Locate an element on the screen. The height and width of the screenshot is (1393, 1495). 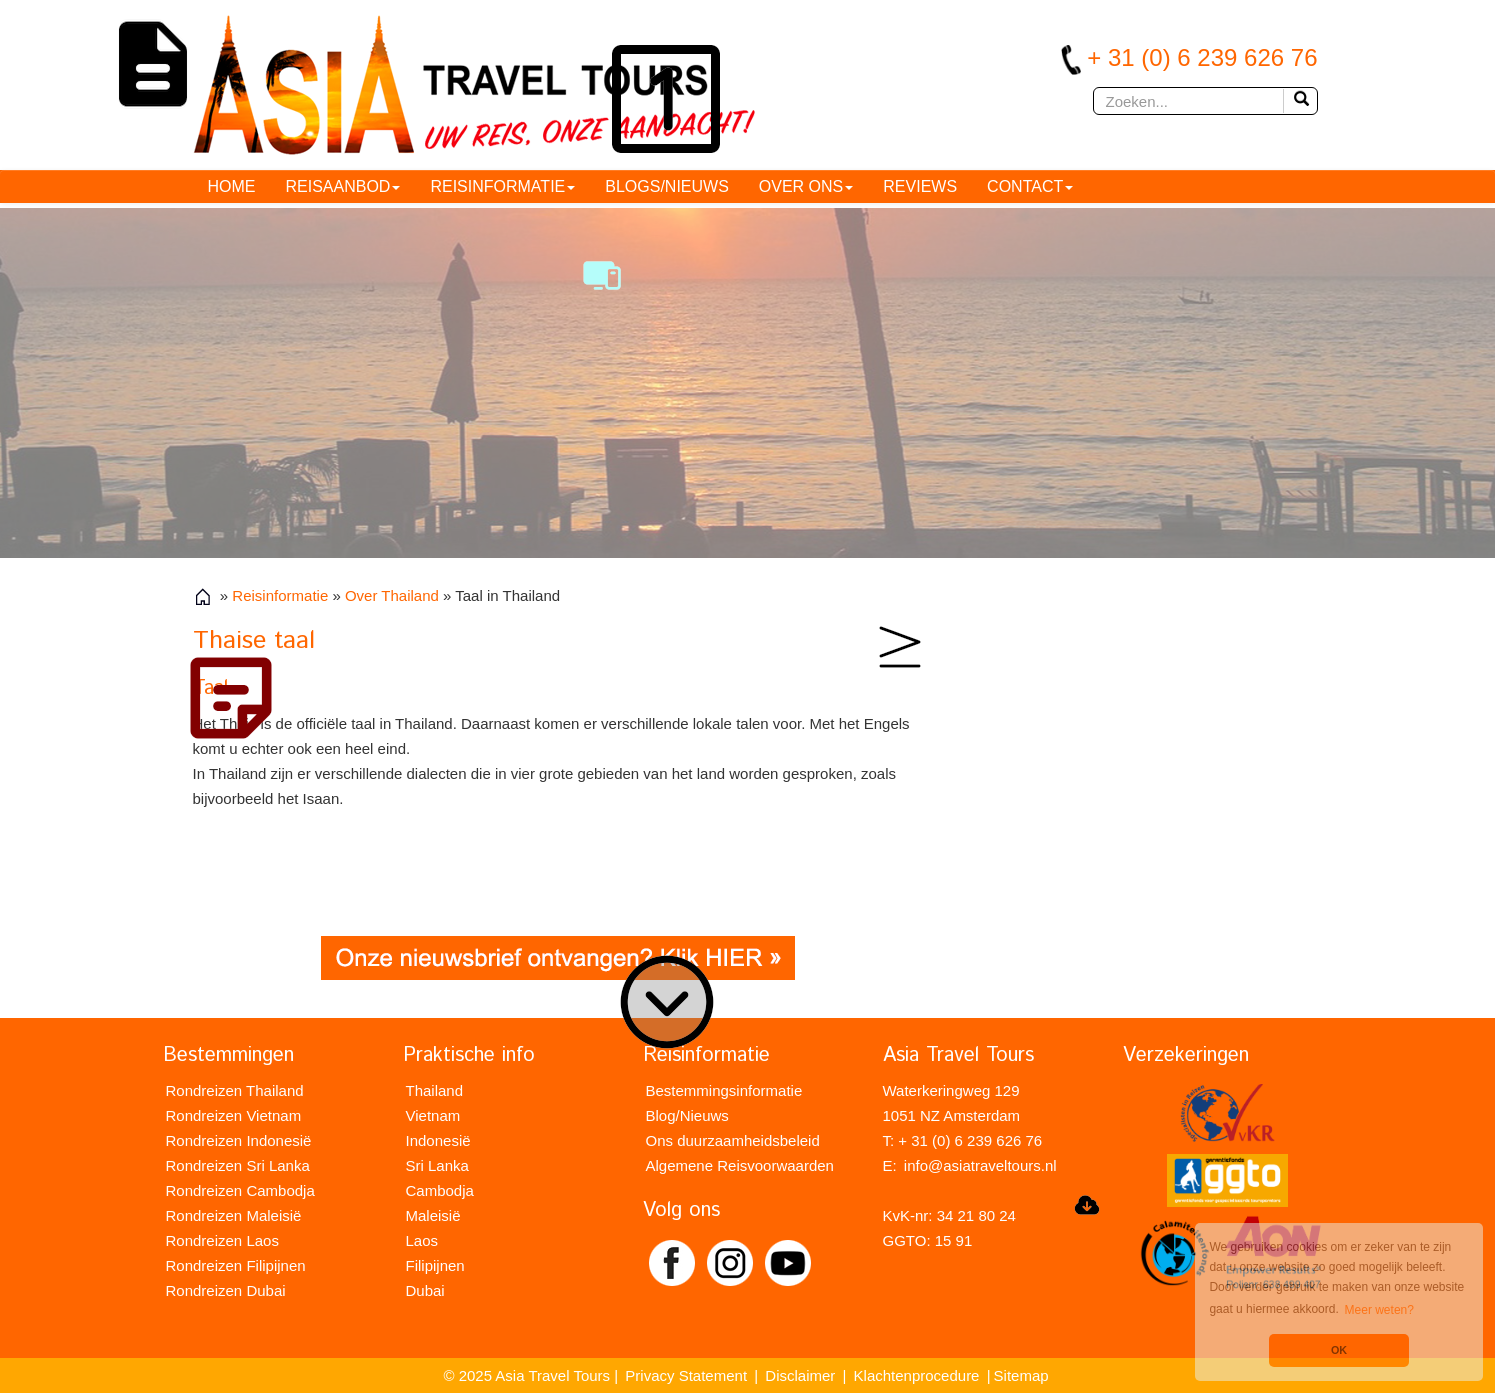
download from cloud storage is located at coordinates (1087, 1205).